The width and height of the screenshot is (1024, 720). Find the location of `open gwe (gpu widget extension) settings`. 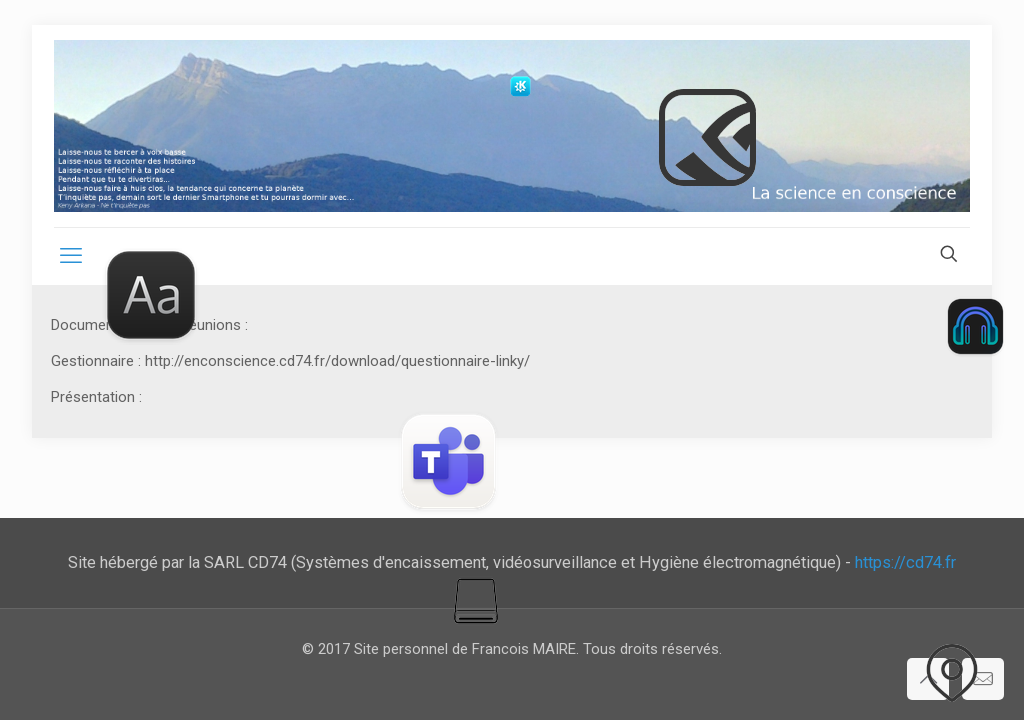

open gwe (gpu widget extension) settings is located at coordinates (707, 137).